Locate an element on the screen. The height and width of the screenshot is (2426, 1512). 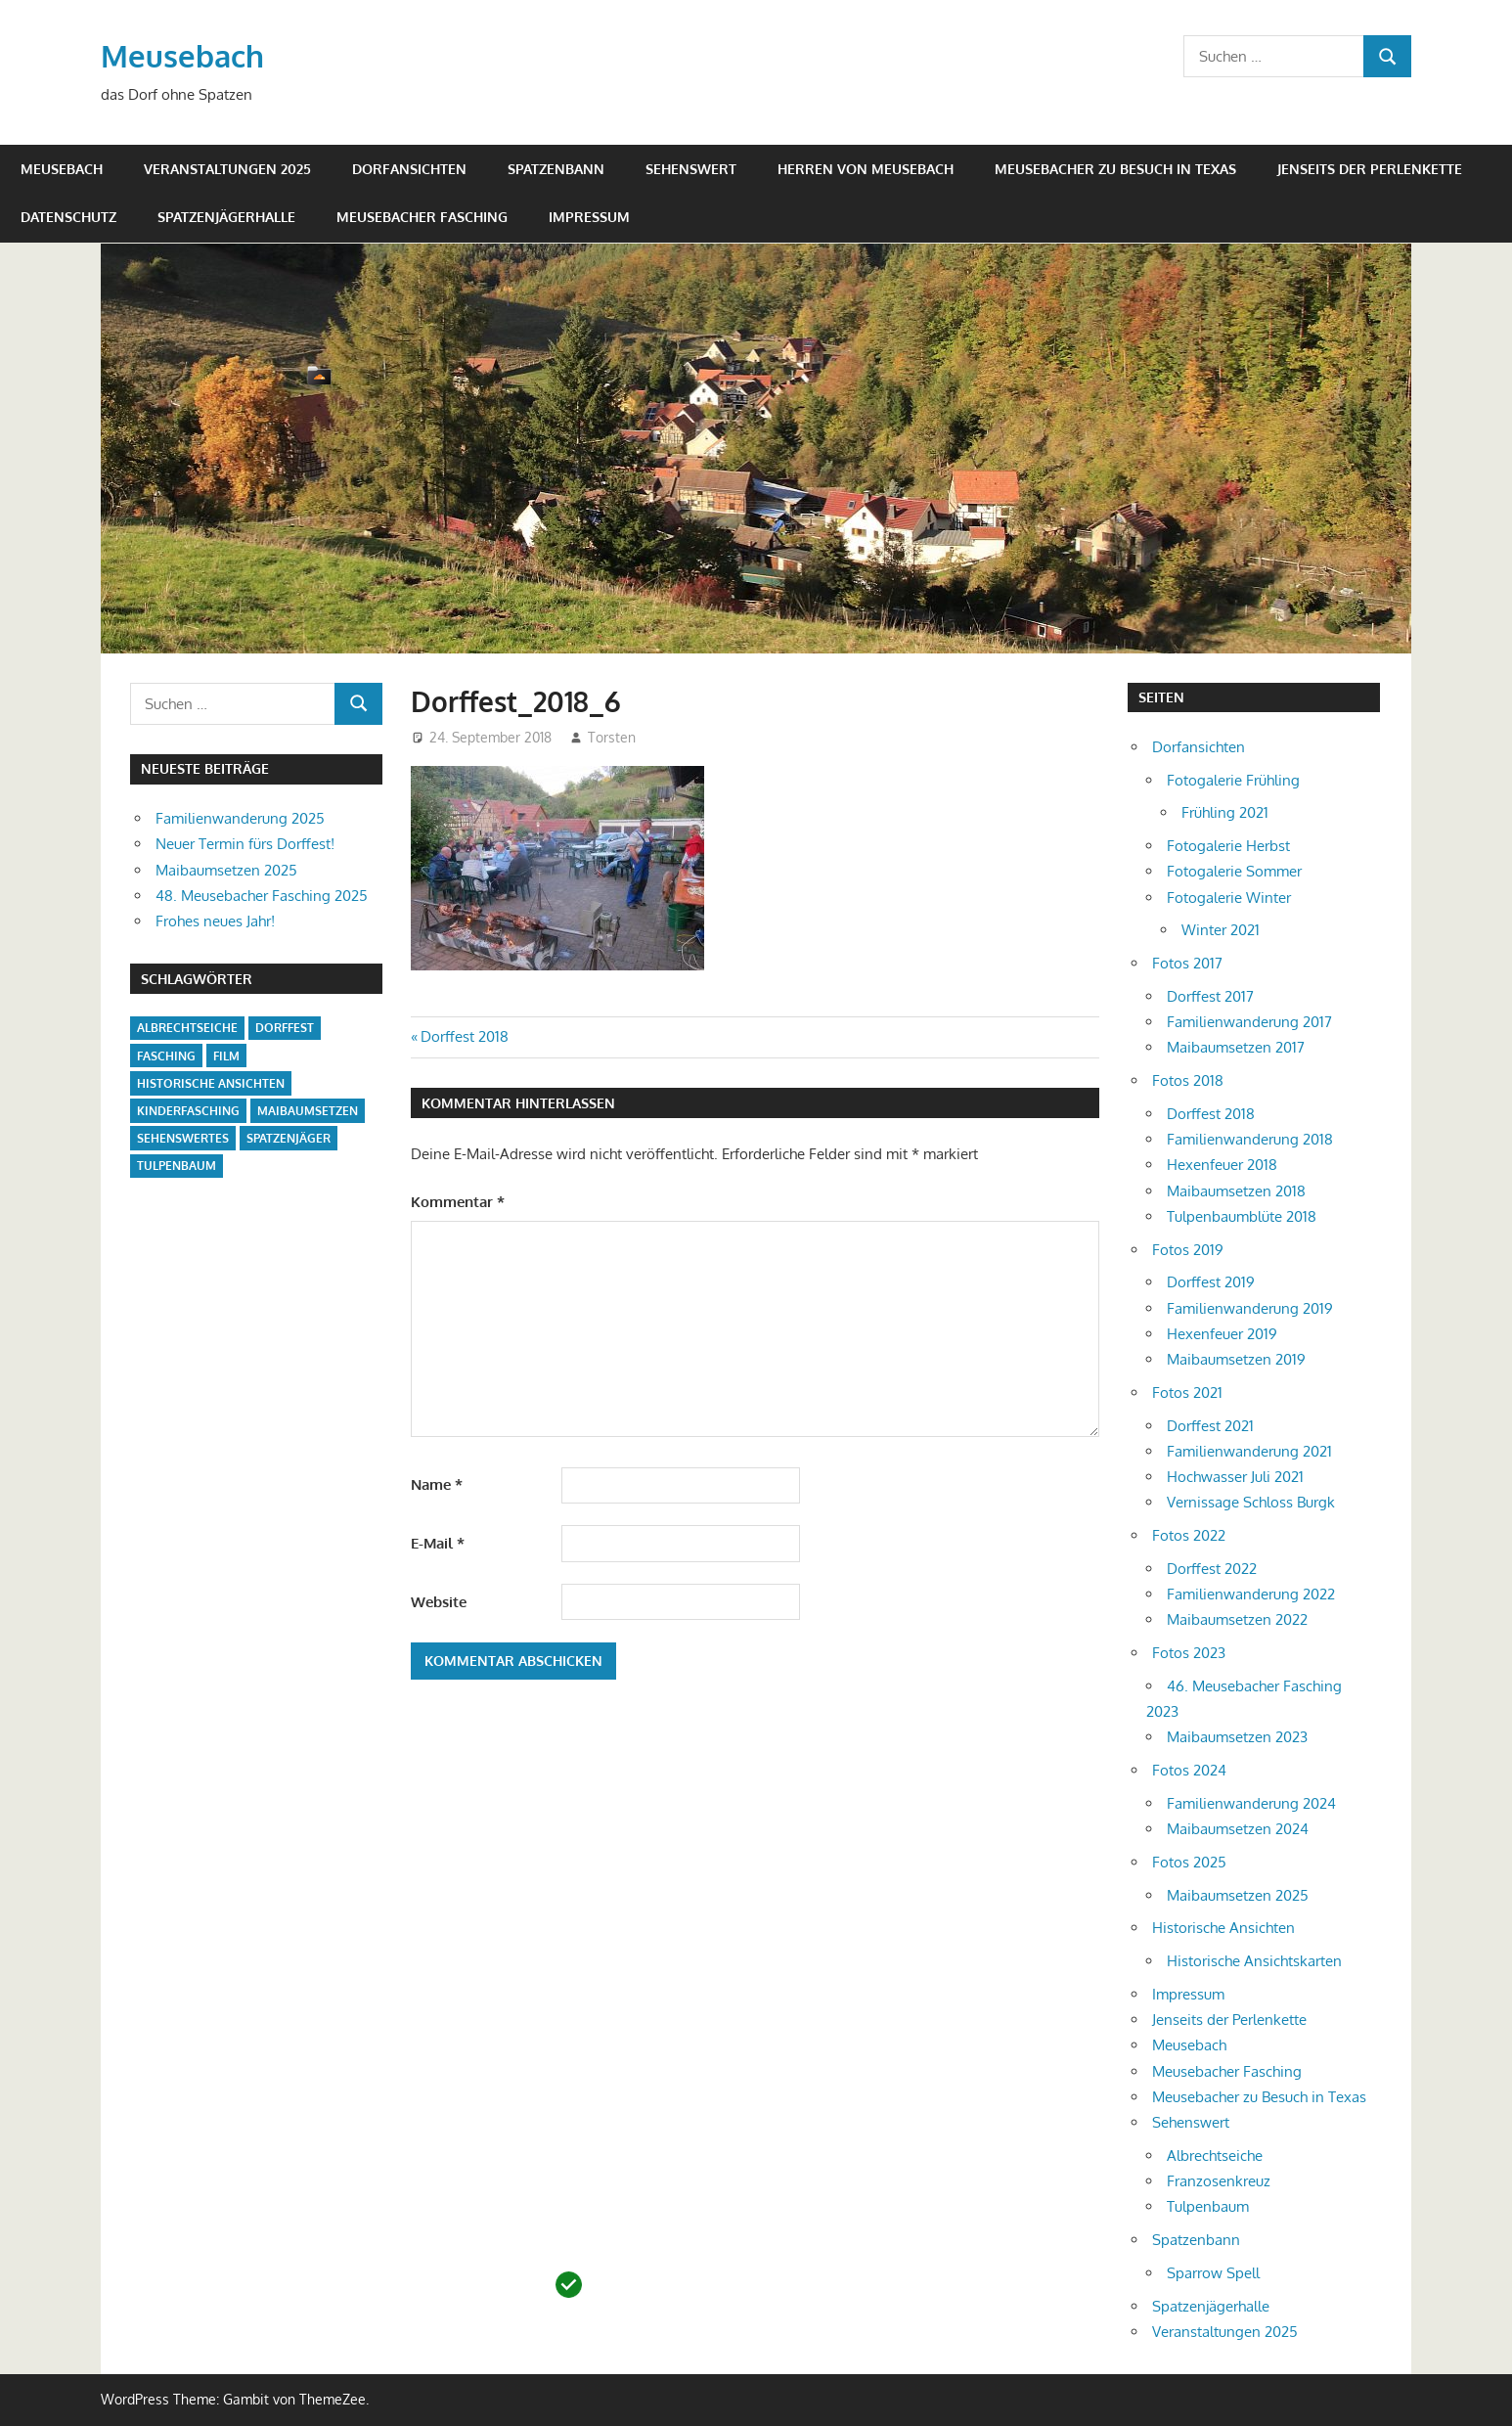
open cloudflare project files is located at coordinates (319, 376).